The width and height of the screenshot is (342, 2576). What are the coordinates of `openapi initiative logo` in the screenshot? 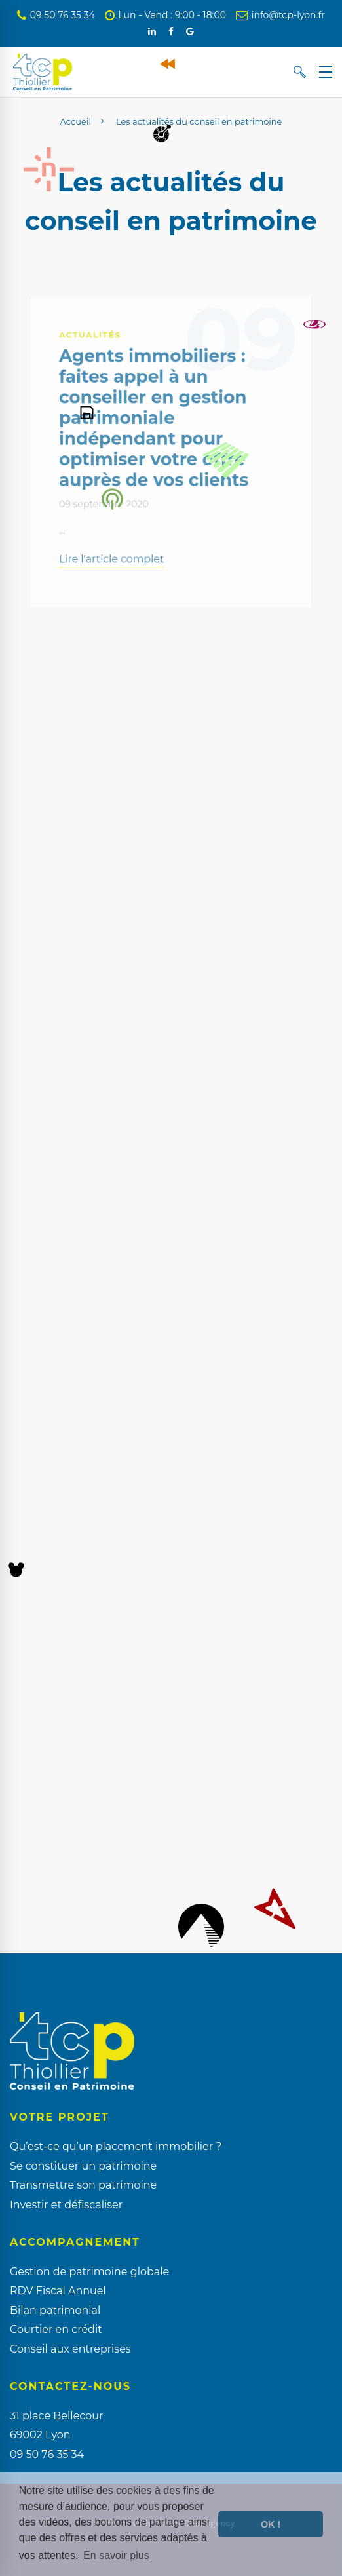 It's located at (162, 133).